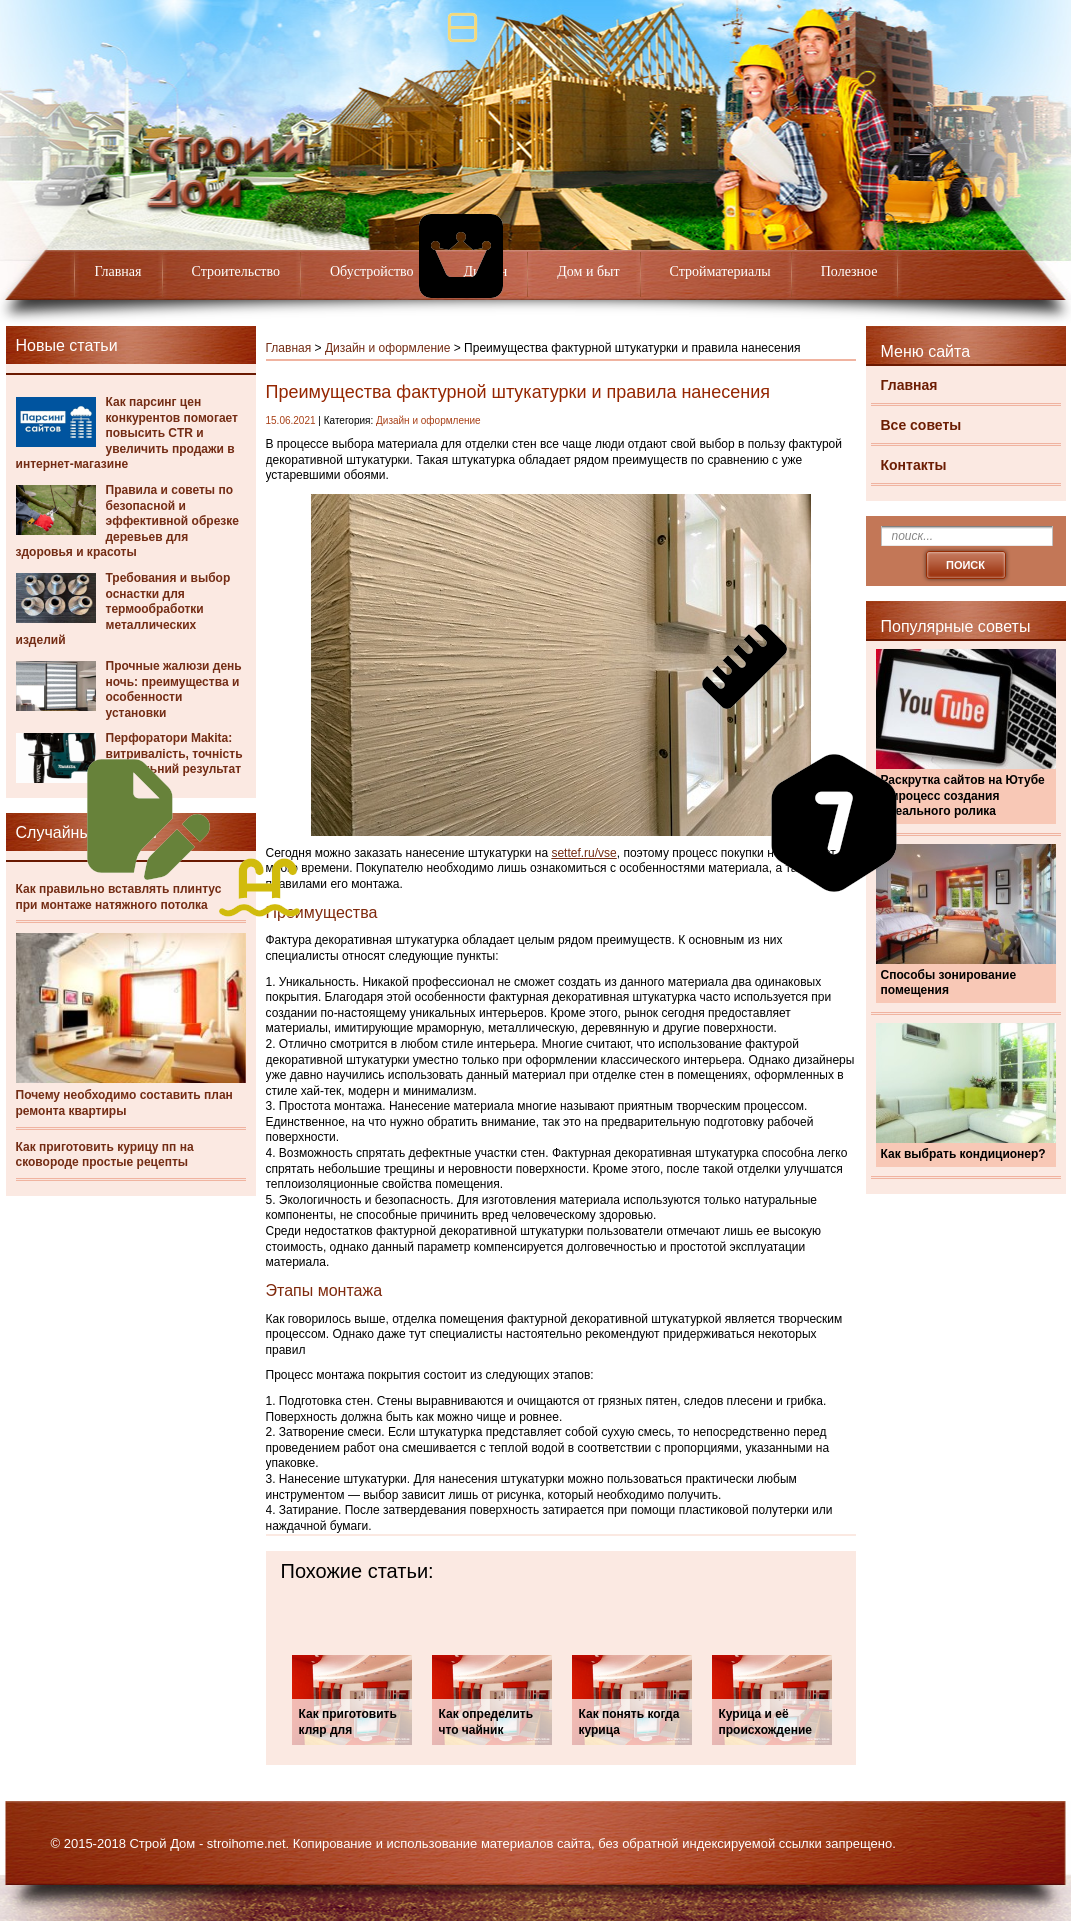 Image resolution: width=1071 pixels, height=1921 pixels. Describe the element at coordinates (744, 666) in the screenshot. I see `access measurement tools` at that location.